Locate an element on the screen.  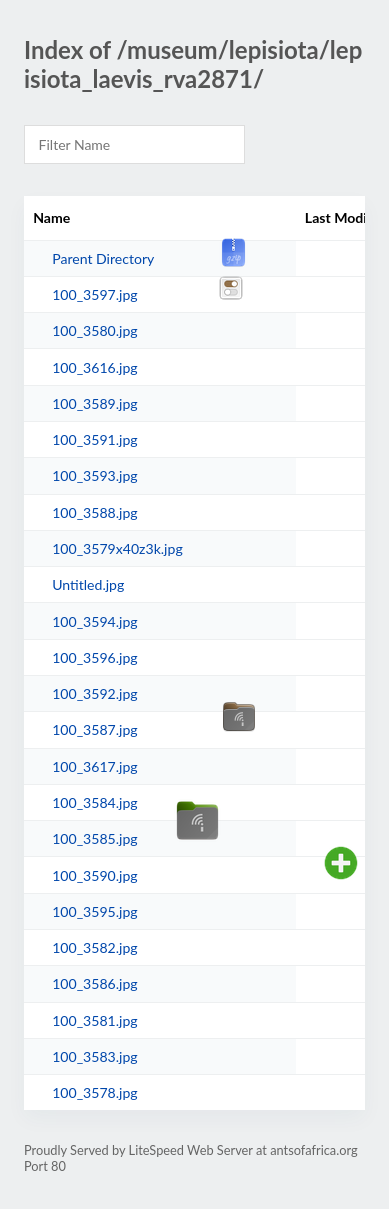
add a new item to the list is located at coordinates (341, 863).